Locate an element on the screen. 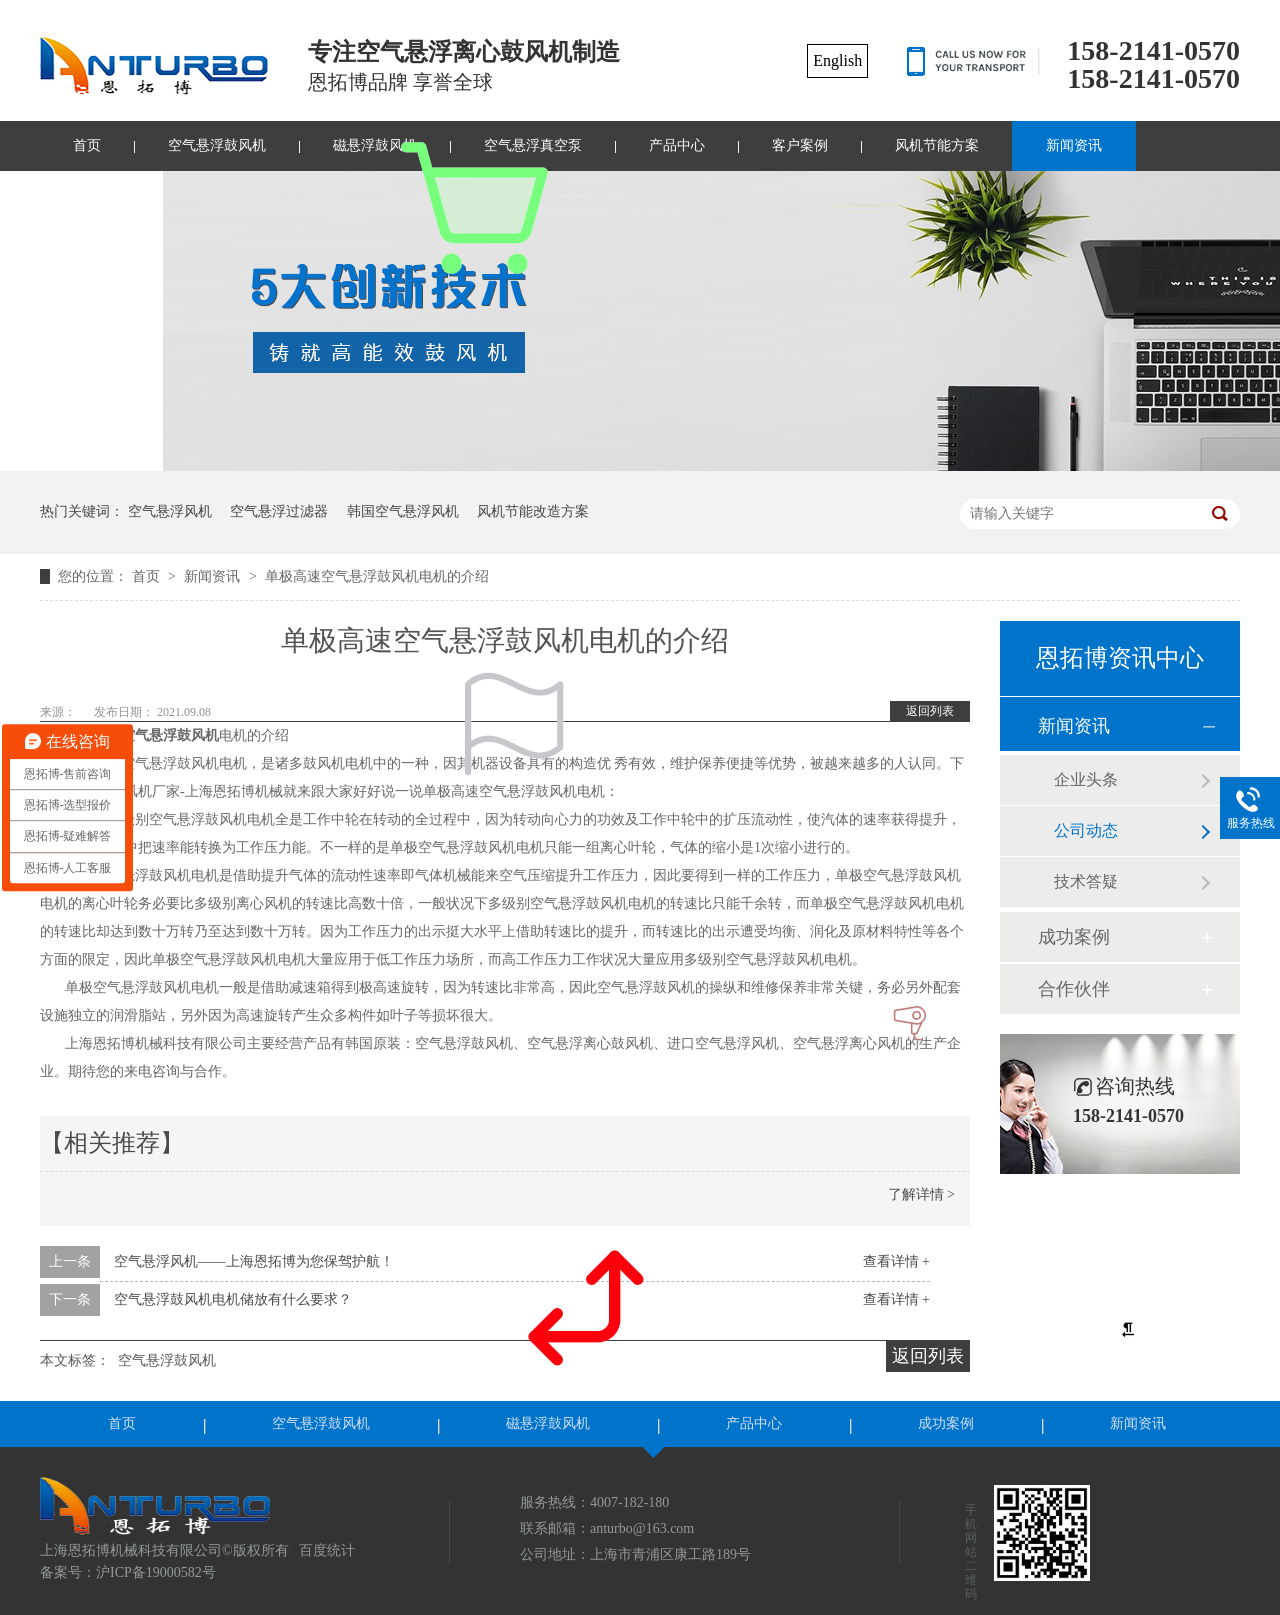  view your shopping cart is located at coordinates (477, 208).